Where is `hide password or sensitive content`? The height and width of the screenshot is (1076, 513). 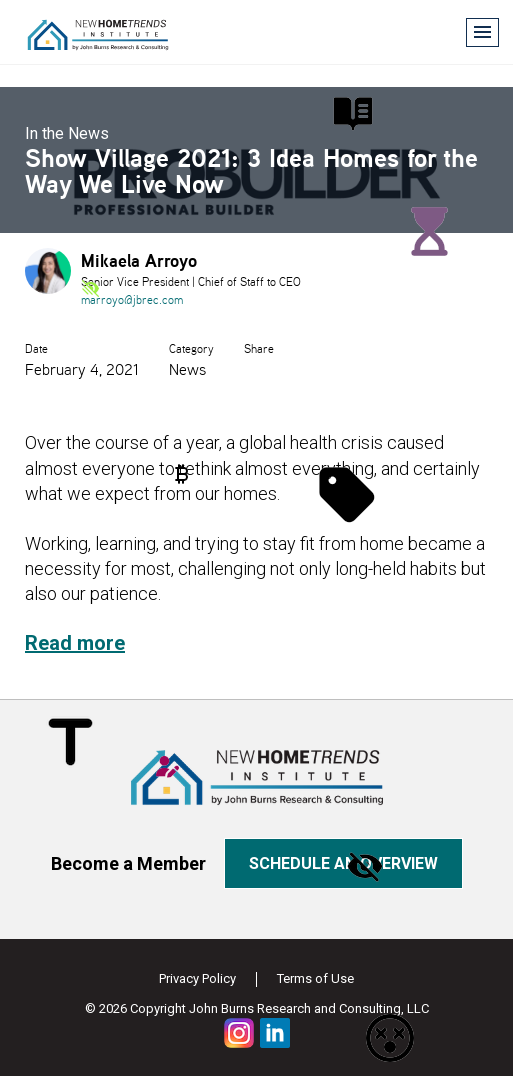 hide password or sensitive content is located at coordinates (365, 867).